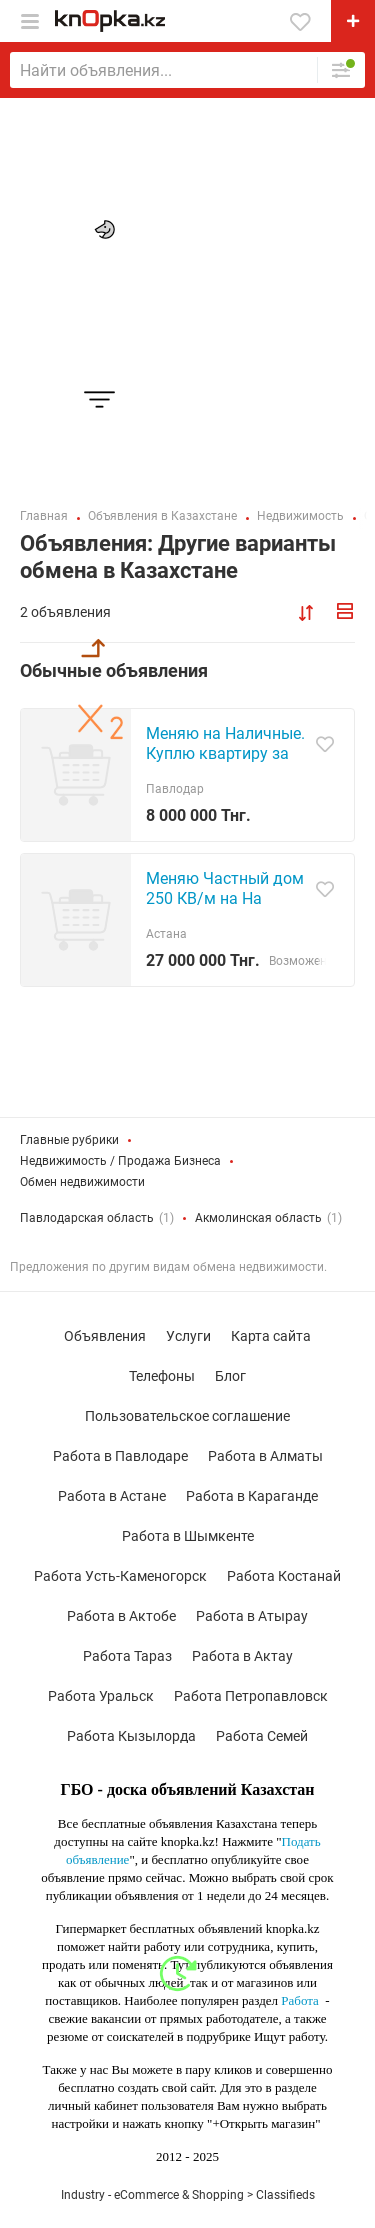 The image size is (375, 2228). What do you see at coordinates (105, 229) in the screenshot?
I see `access equestrian or horse-related features` at bounding box center [105, 229].